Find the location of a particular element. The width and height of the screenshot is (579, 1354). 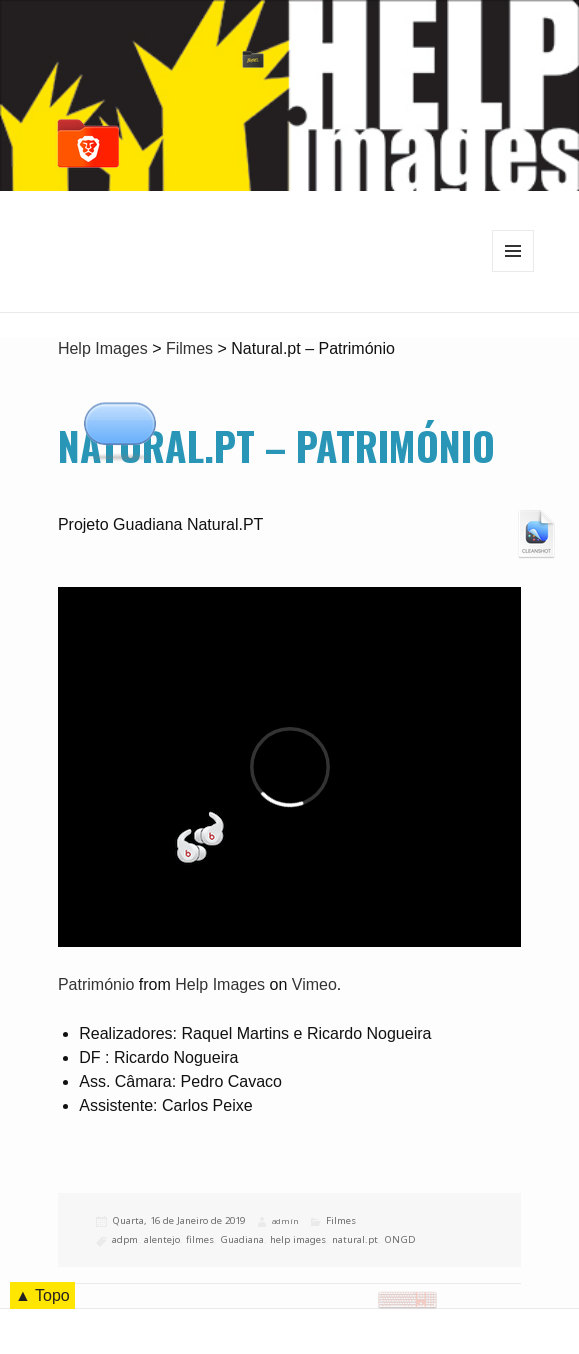

add or manage labels for items is located at coordinates (120, 427).